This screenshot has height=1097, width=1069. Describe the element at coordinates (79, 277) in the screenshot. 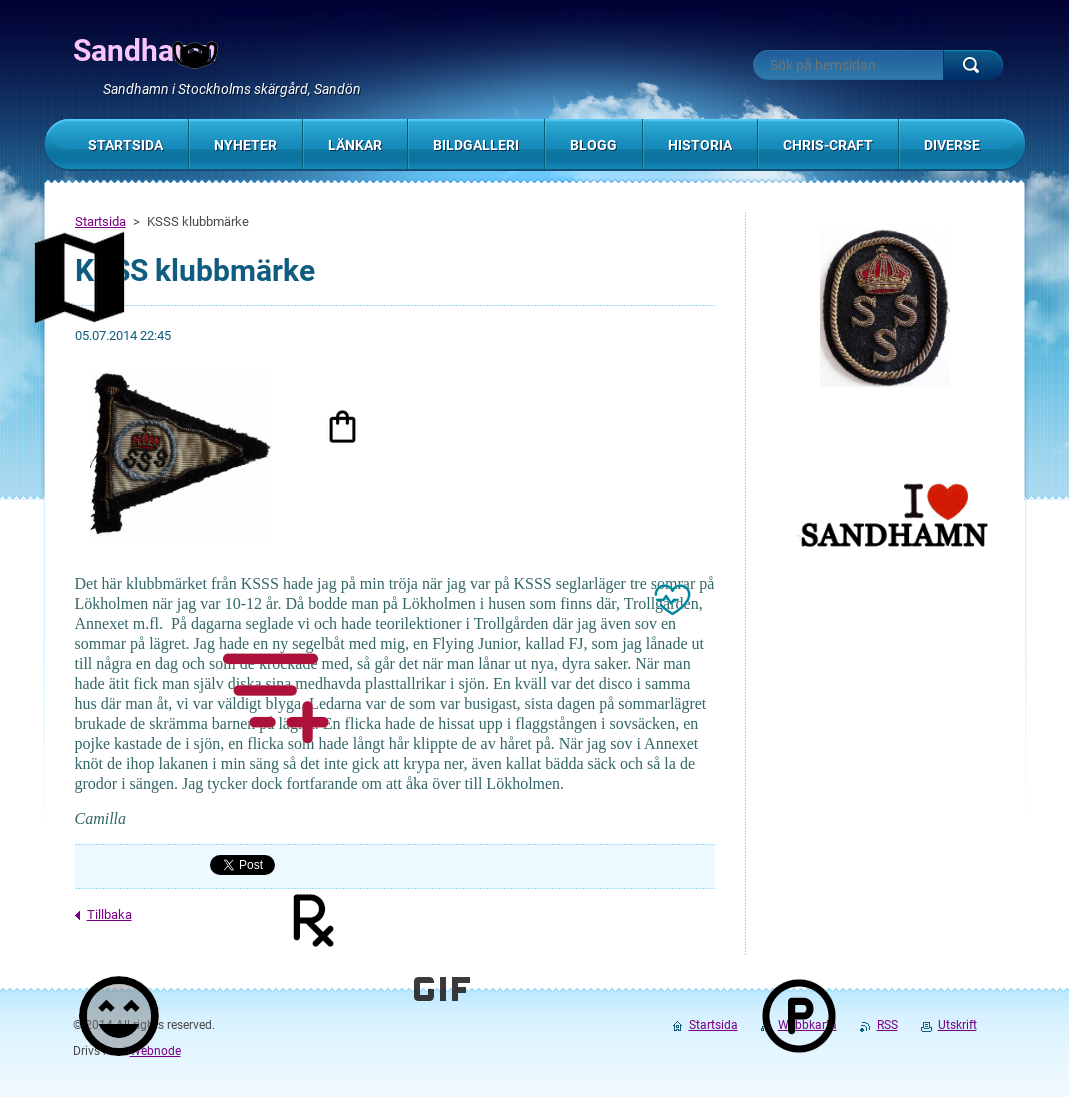

I see `view map` at that location.